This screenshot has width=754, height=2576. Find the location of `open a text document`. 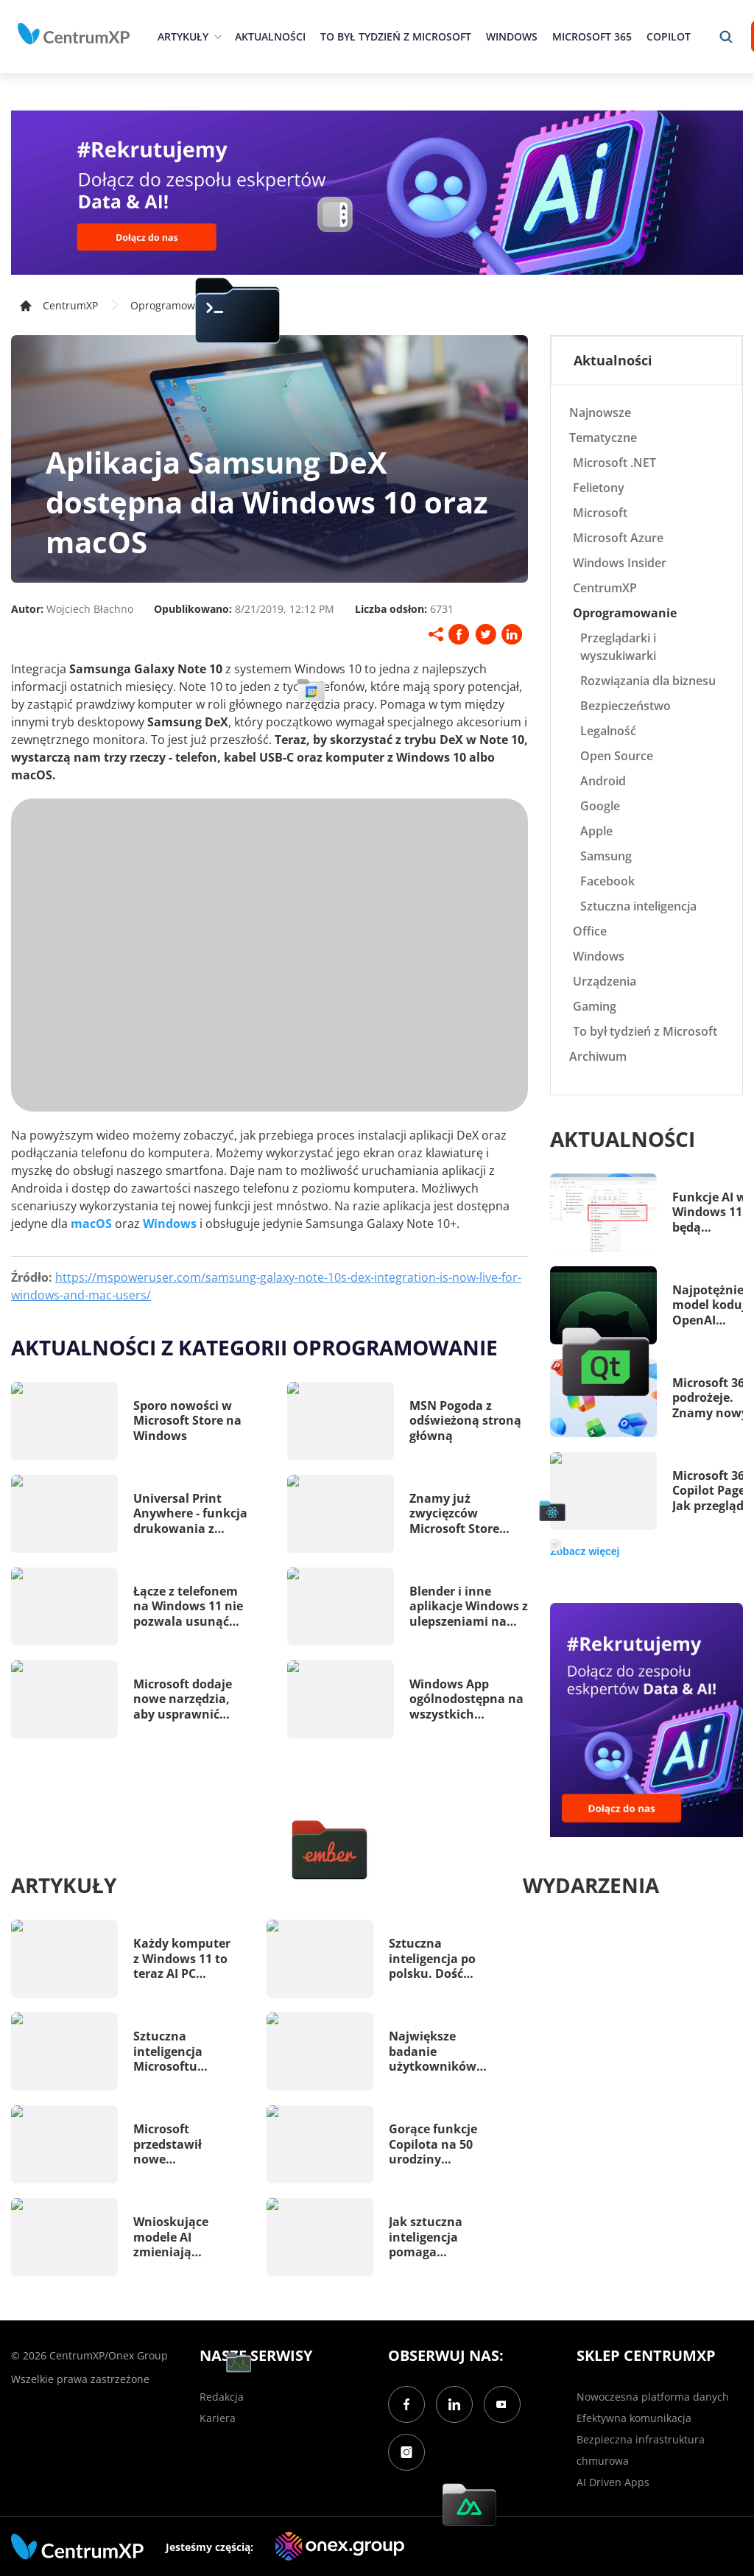

open a text document is located at coordinates (555, 1545).